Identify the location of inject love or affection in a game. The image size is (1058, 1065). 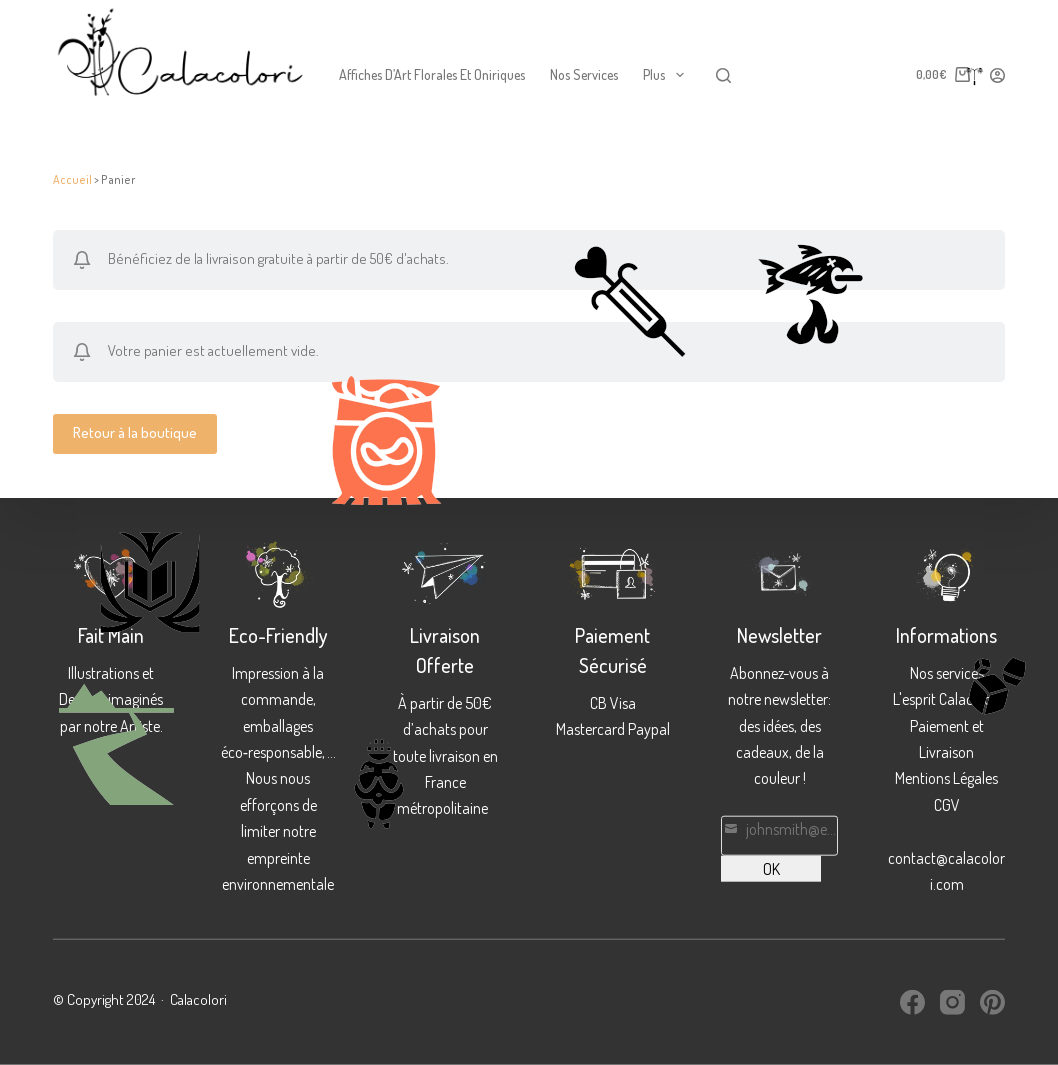
(630, 302).